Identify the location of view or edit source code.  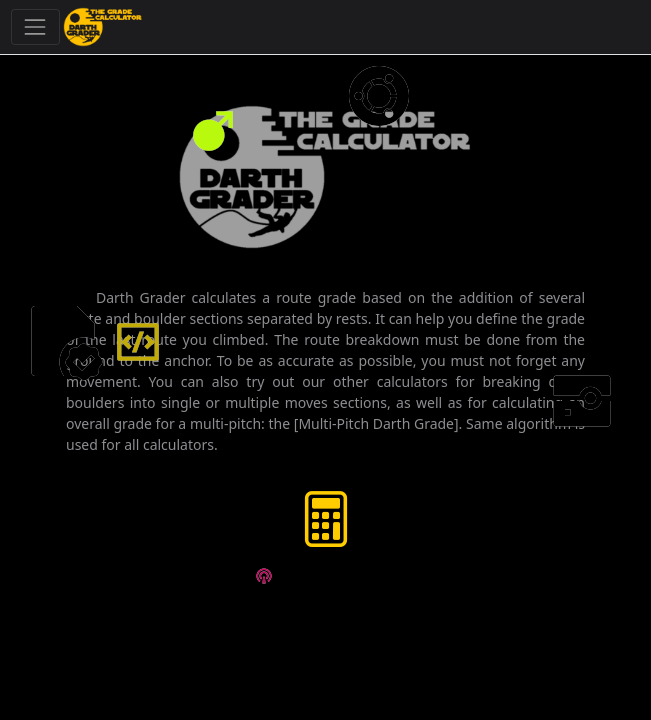
(138, 342).